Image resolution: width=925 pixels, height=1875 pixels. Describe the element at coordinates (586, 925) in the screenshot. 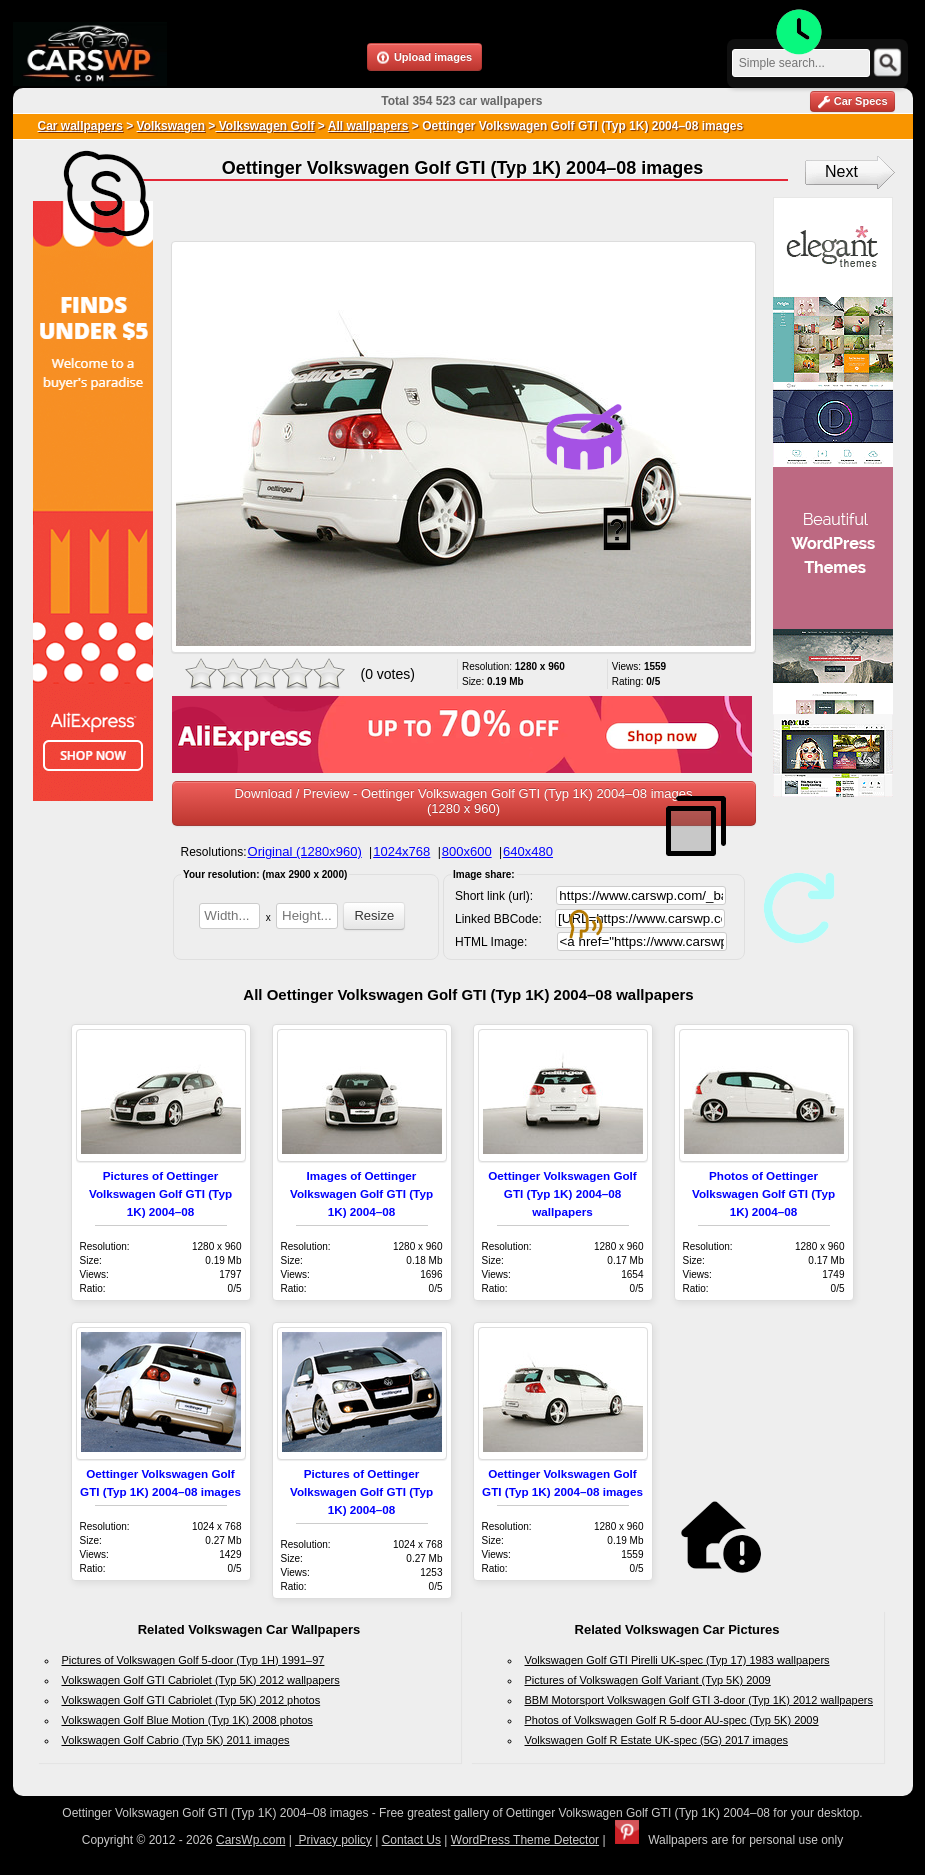

I see `activate text-to-speech or voice output` at that location.